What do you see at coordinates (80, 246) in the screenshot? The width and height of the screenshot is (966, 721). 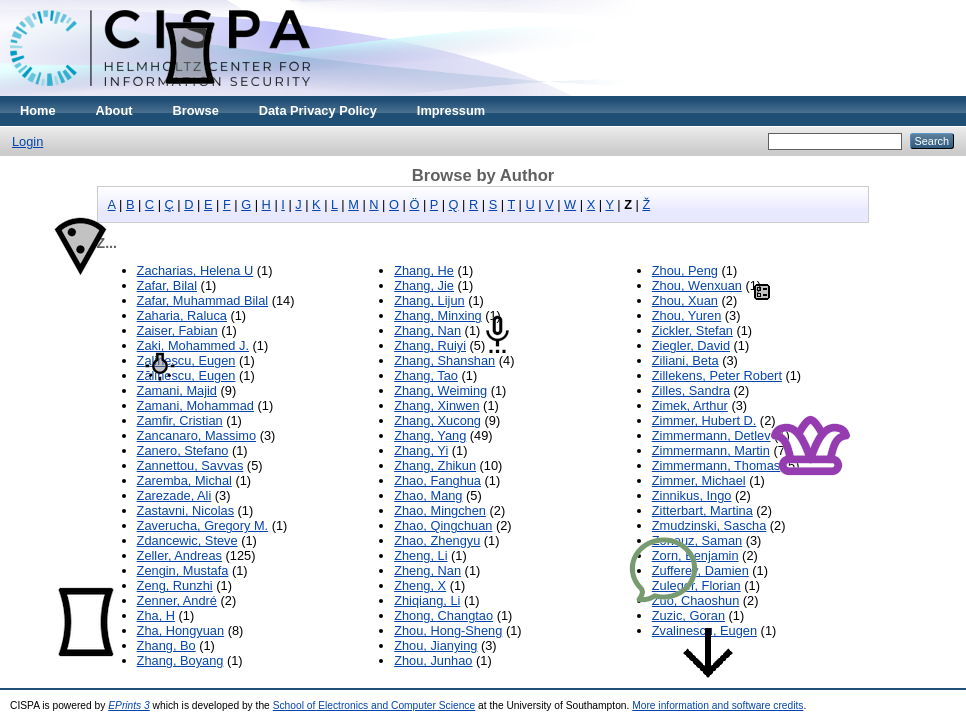 I see `find nearby pizza restaurants` at bounding box center [80, 246].